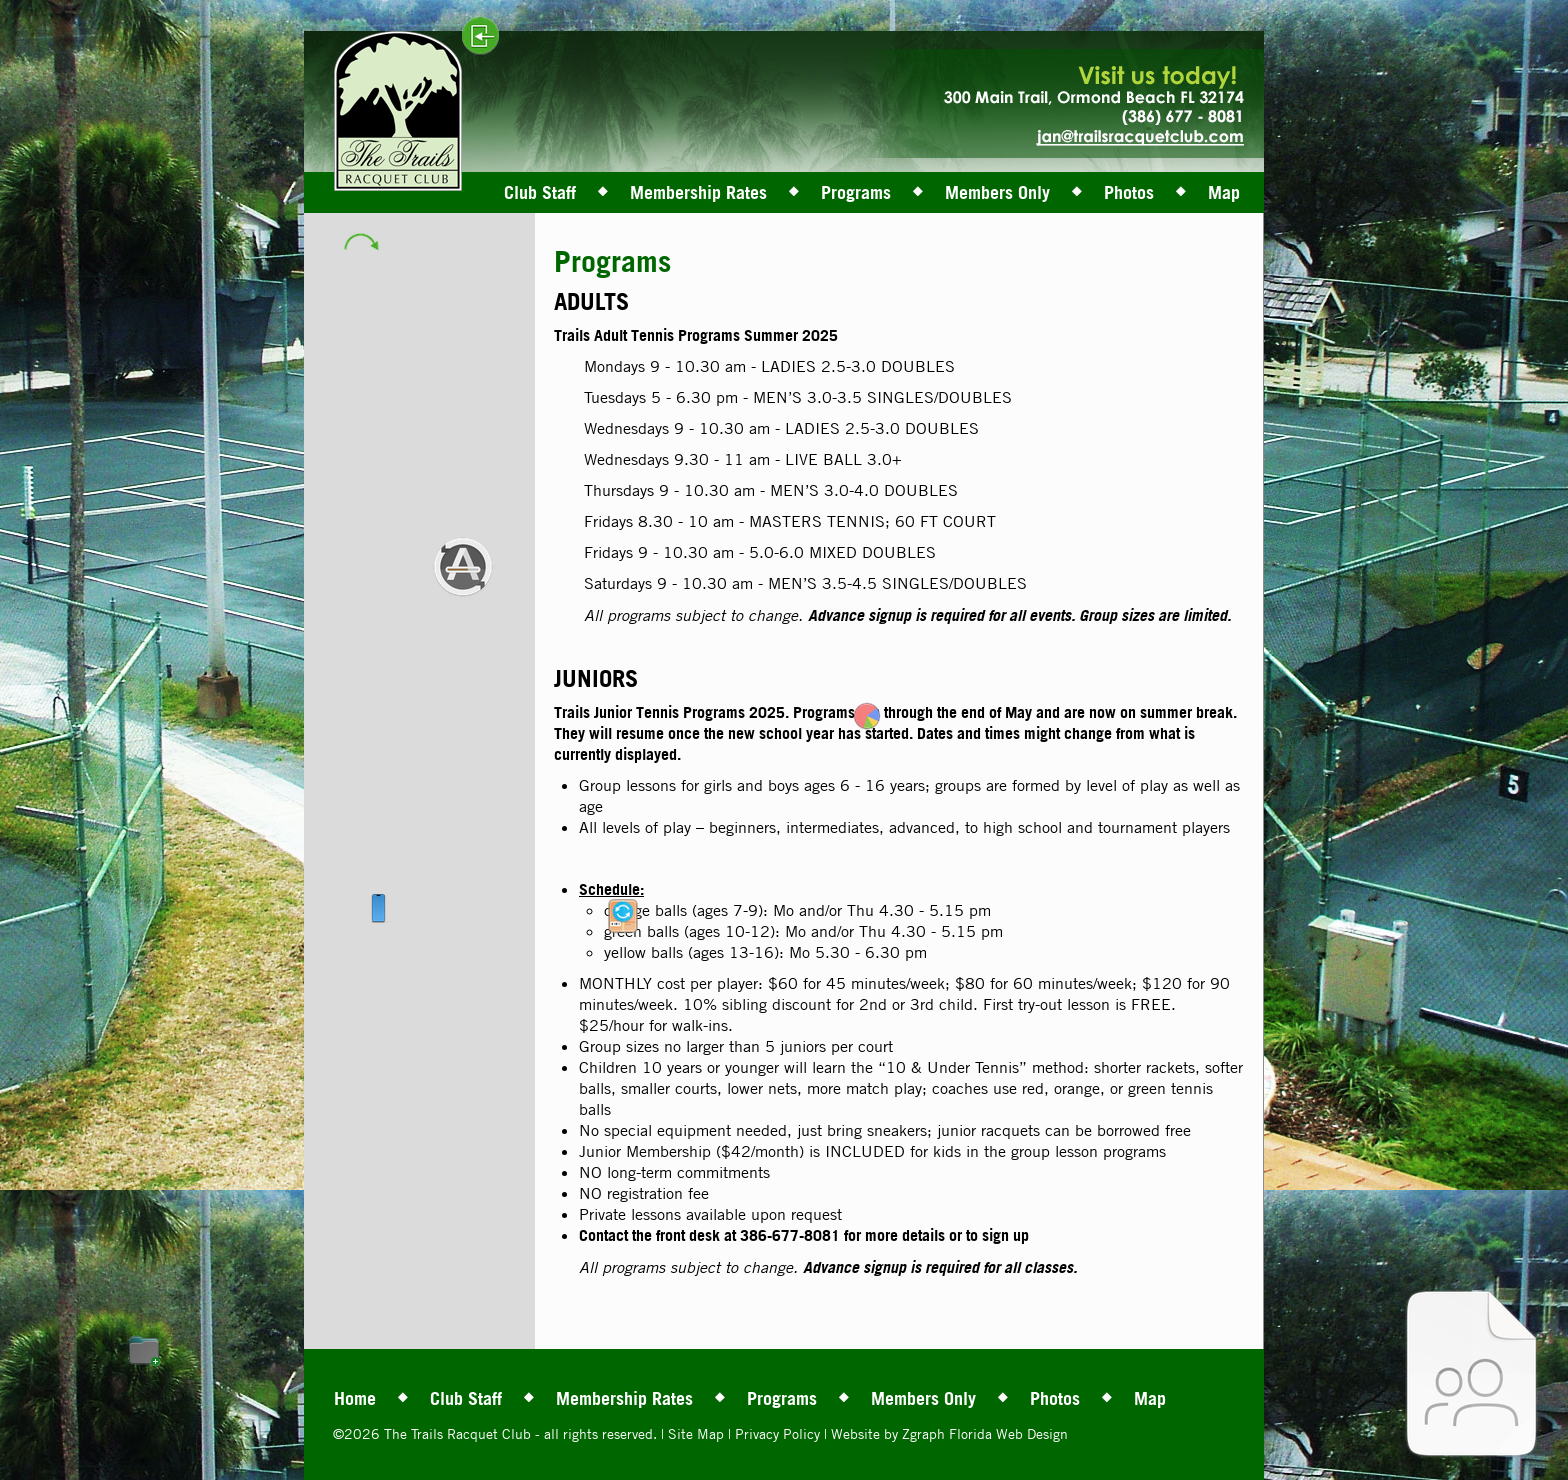 The image size is (1568, 1480). Describe the element at coordinates (867, 716) in the screenshot. I see `open disk usage analyzer` at that location.